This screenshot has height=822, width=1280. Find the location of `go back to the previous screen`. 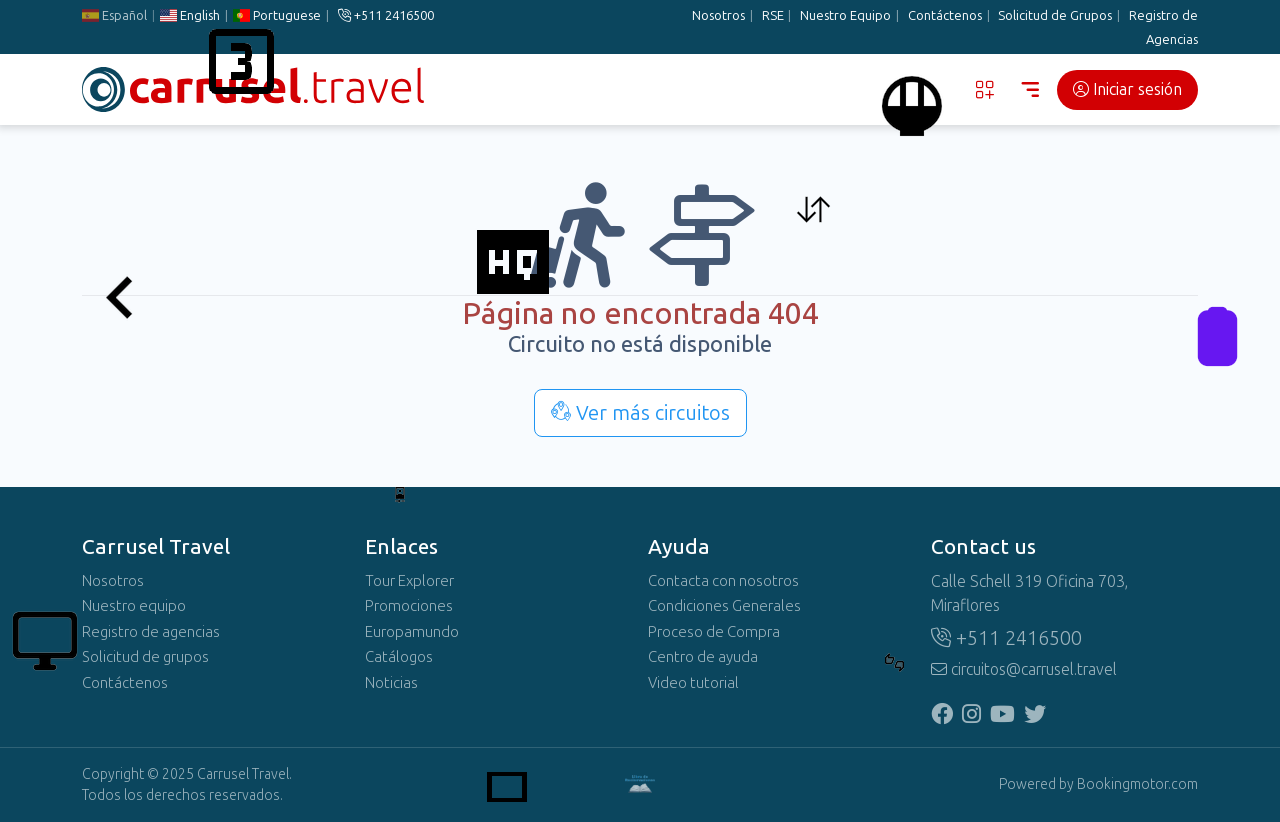

go back to the previous screen is located at coordinates (119, 297).